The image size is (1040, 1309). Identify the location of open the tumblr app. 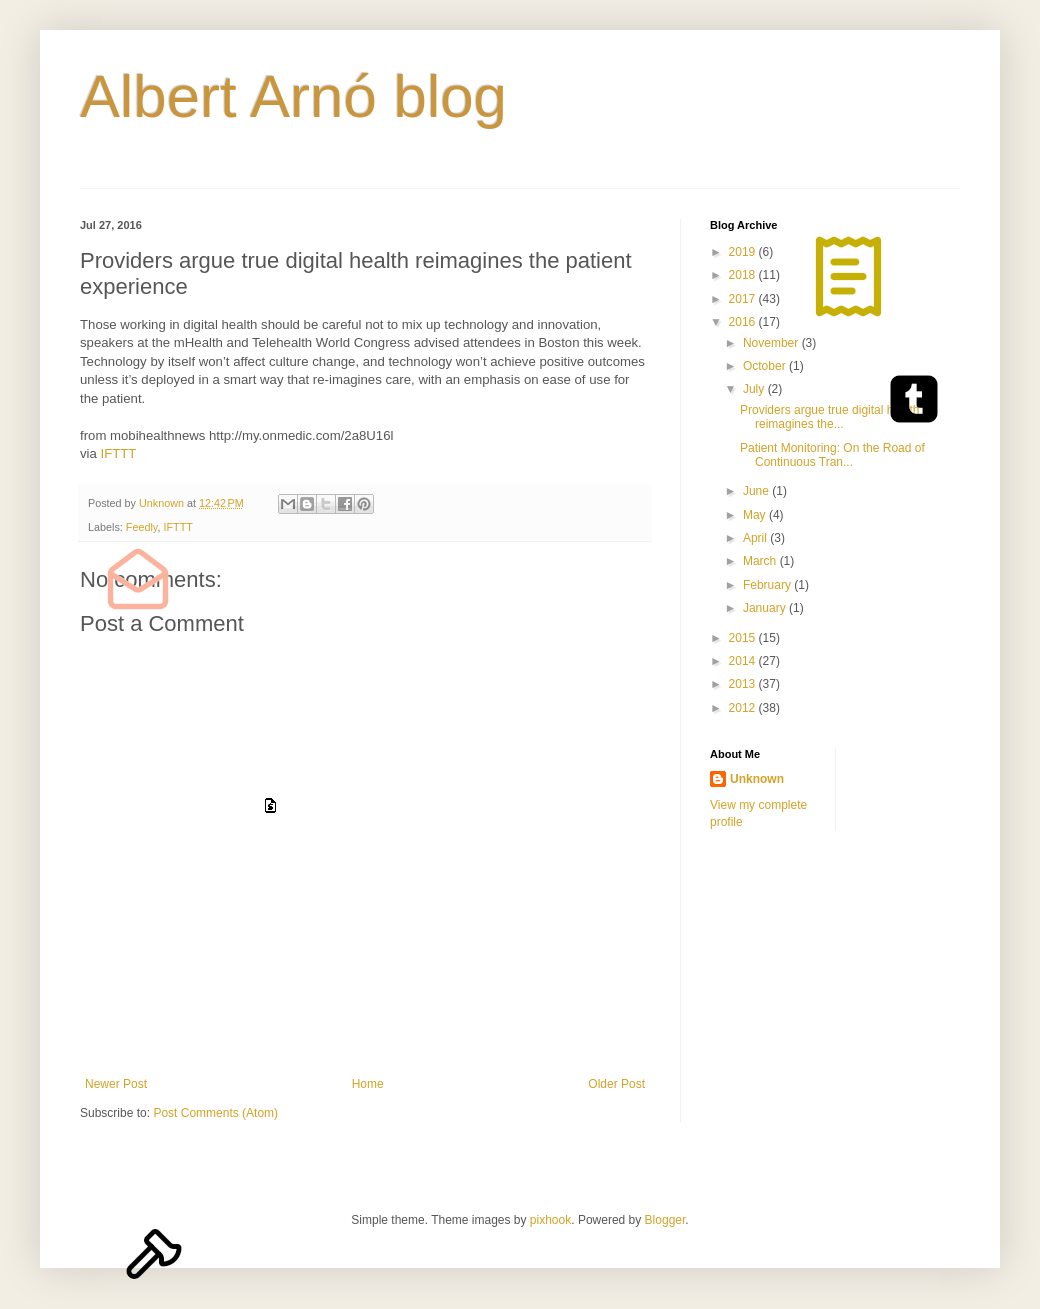
(914, 399).